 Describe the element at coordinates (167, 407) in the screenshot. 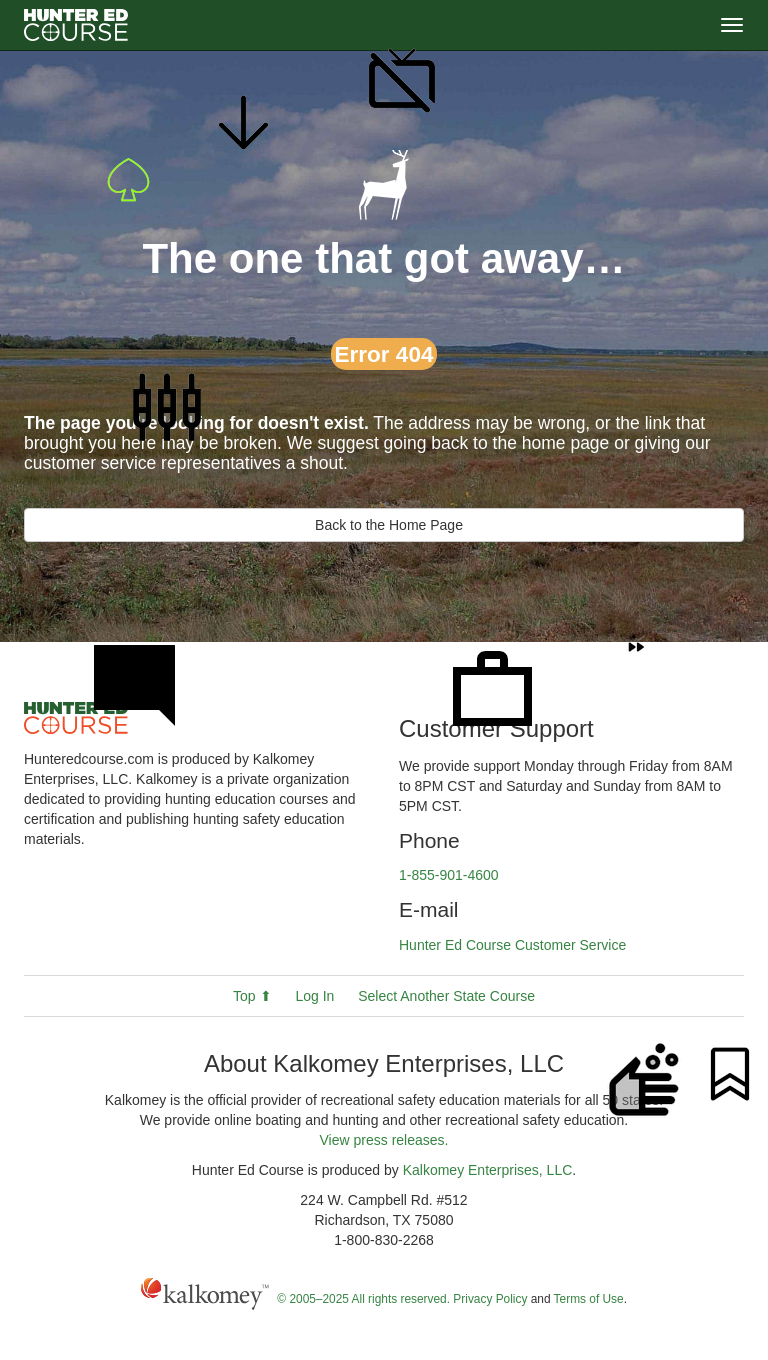

I see `configure audio/video input settings` at that location.